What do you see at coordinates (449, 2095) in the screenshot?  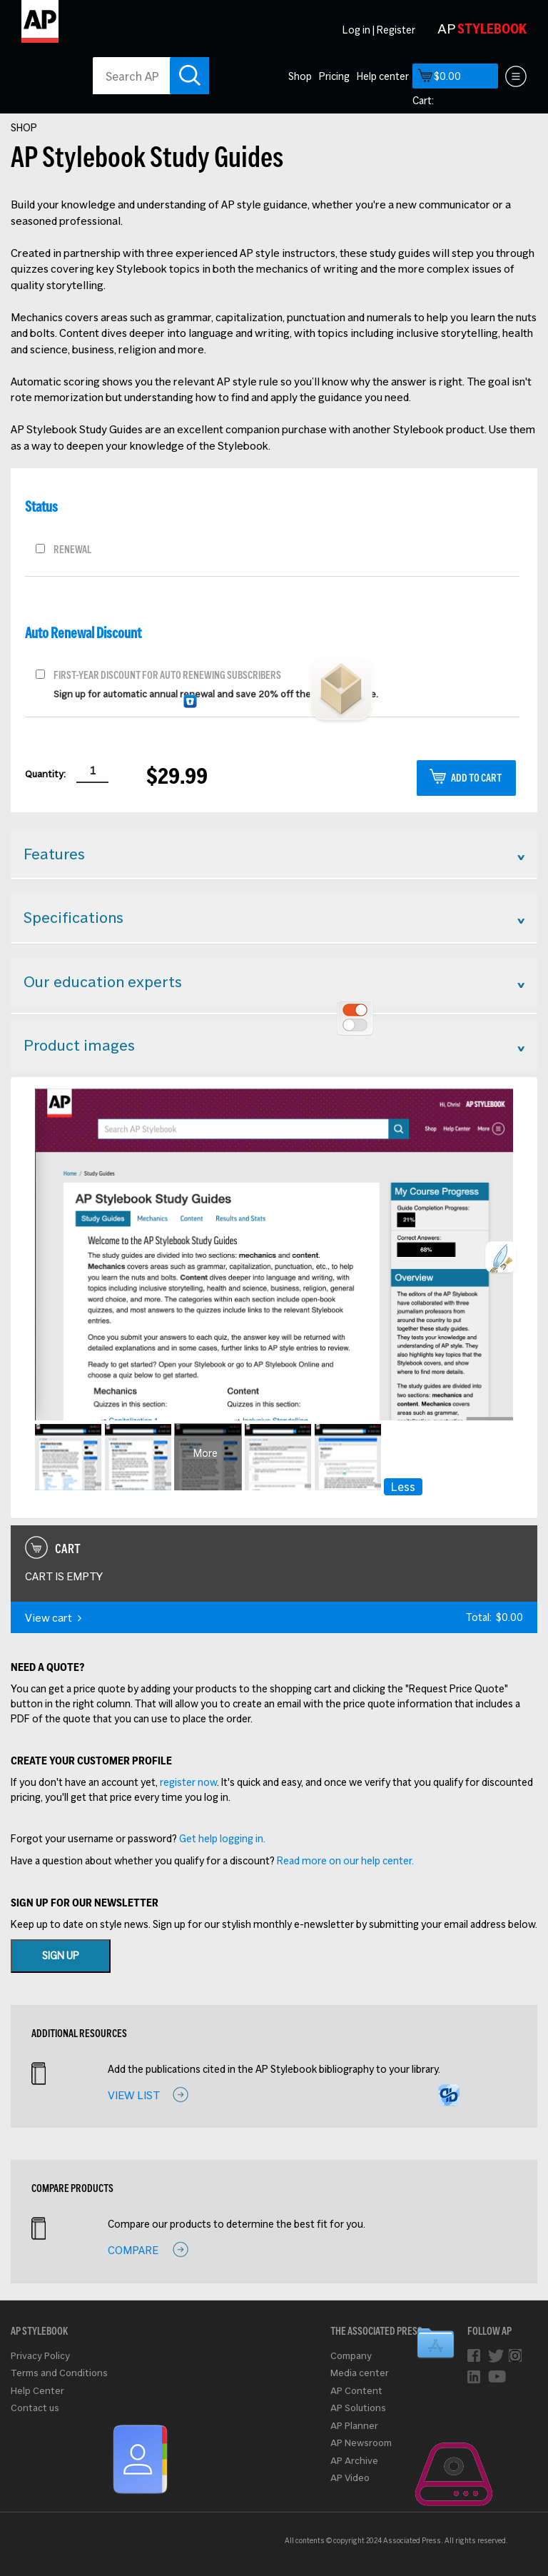 I see `launch qutebrowser web browser` at bounding box center [449, 2095].